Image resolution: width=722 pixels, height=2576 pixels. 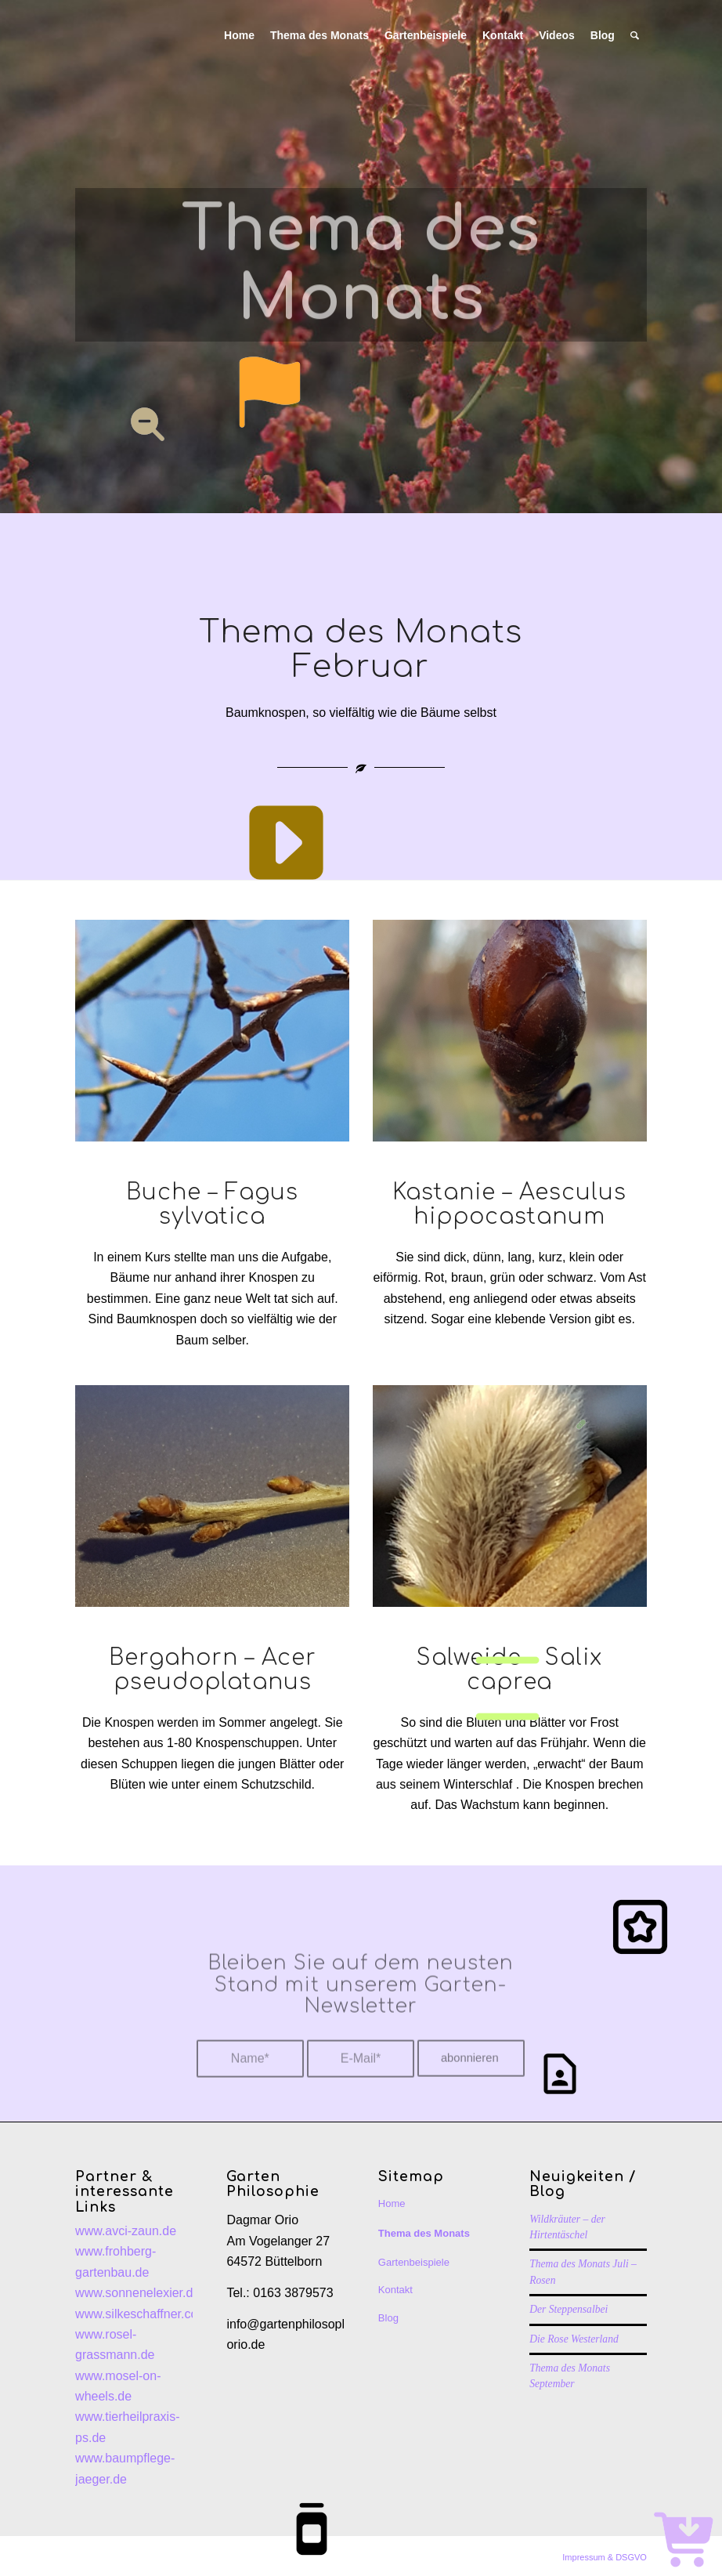 What do you see at coordinates (507, 1688) in the screenshot?
I see `switch to large or spacious list view` at bounding box center [507, 1688].